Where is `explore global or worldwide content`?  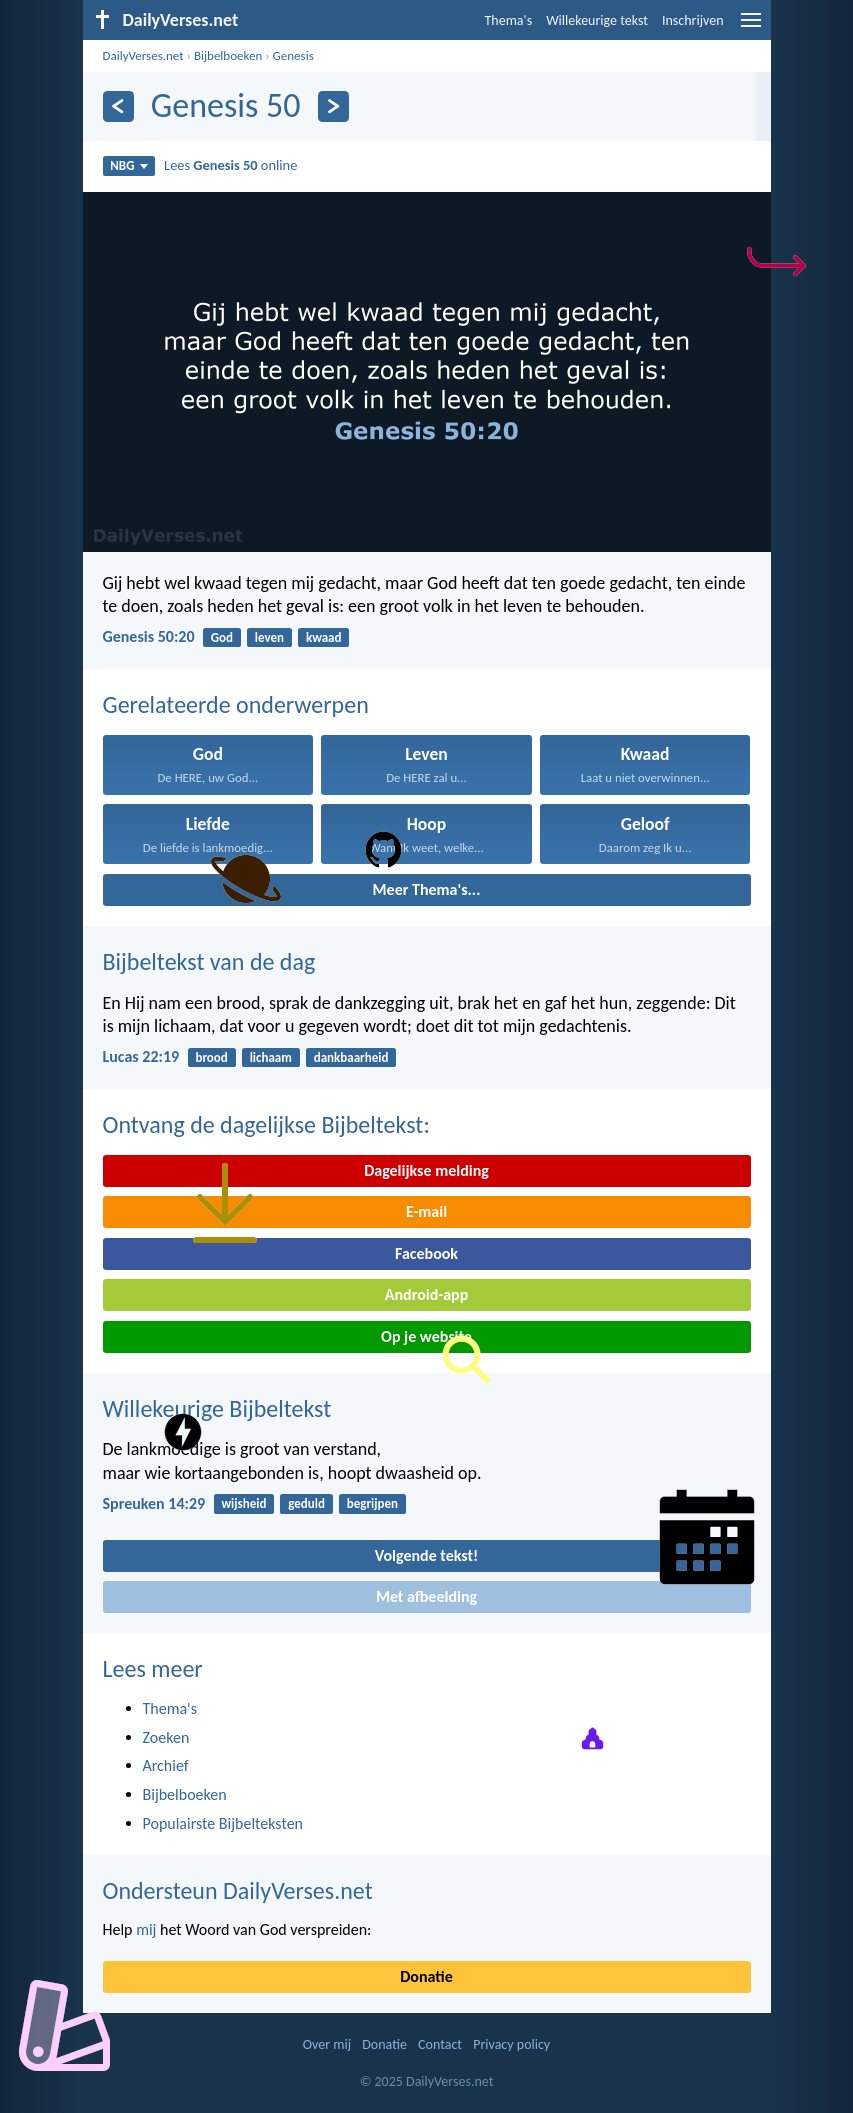
explore global or worldwide content is located at coordinates (246, 879).